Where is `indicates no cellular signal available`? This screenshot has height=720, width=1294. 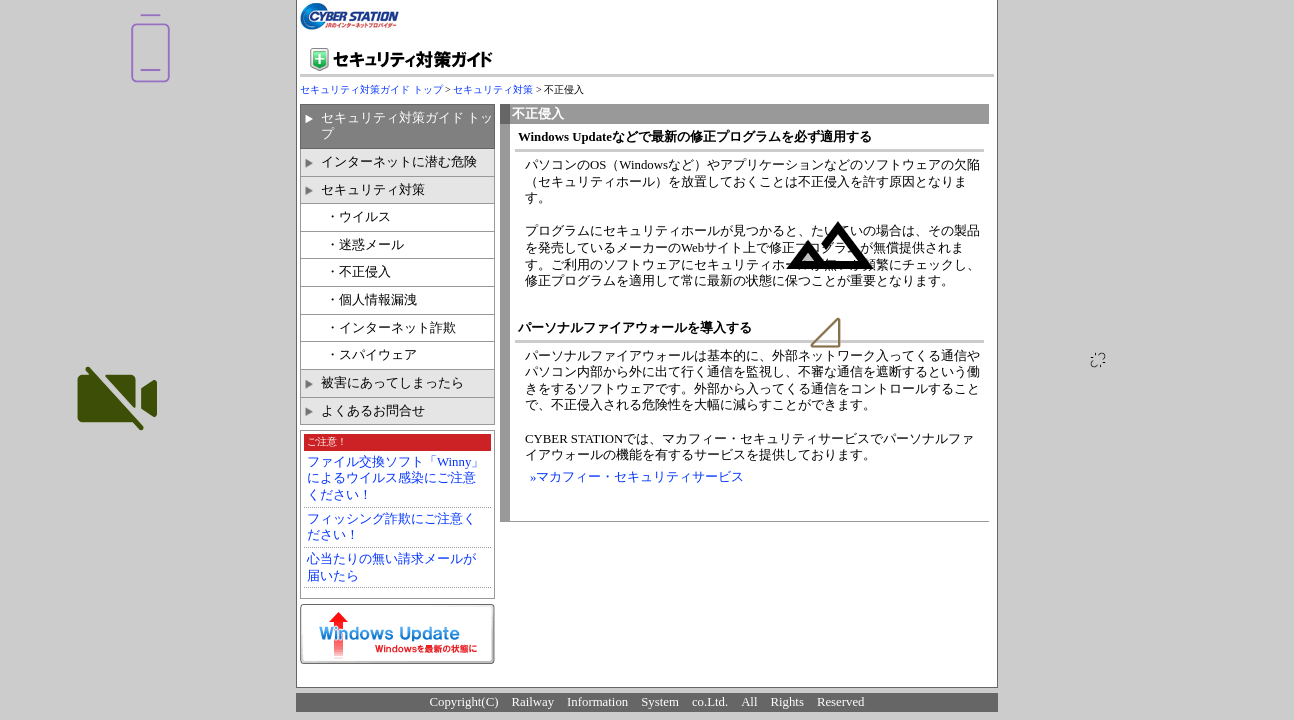
indicates no cellular signal available is located at coordinates (828, 334).